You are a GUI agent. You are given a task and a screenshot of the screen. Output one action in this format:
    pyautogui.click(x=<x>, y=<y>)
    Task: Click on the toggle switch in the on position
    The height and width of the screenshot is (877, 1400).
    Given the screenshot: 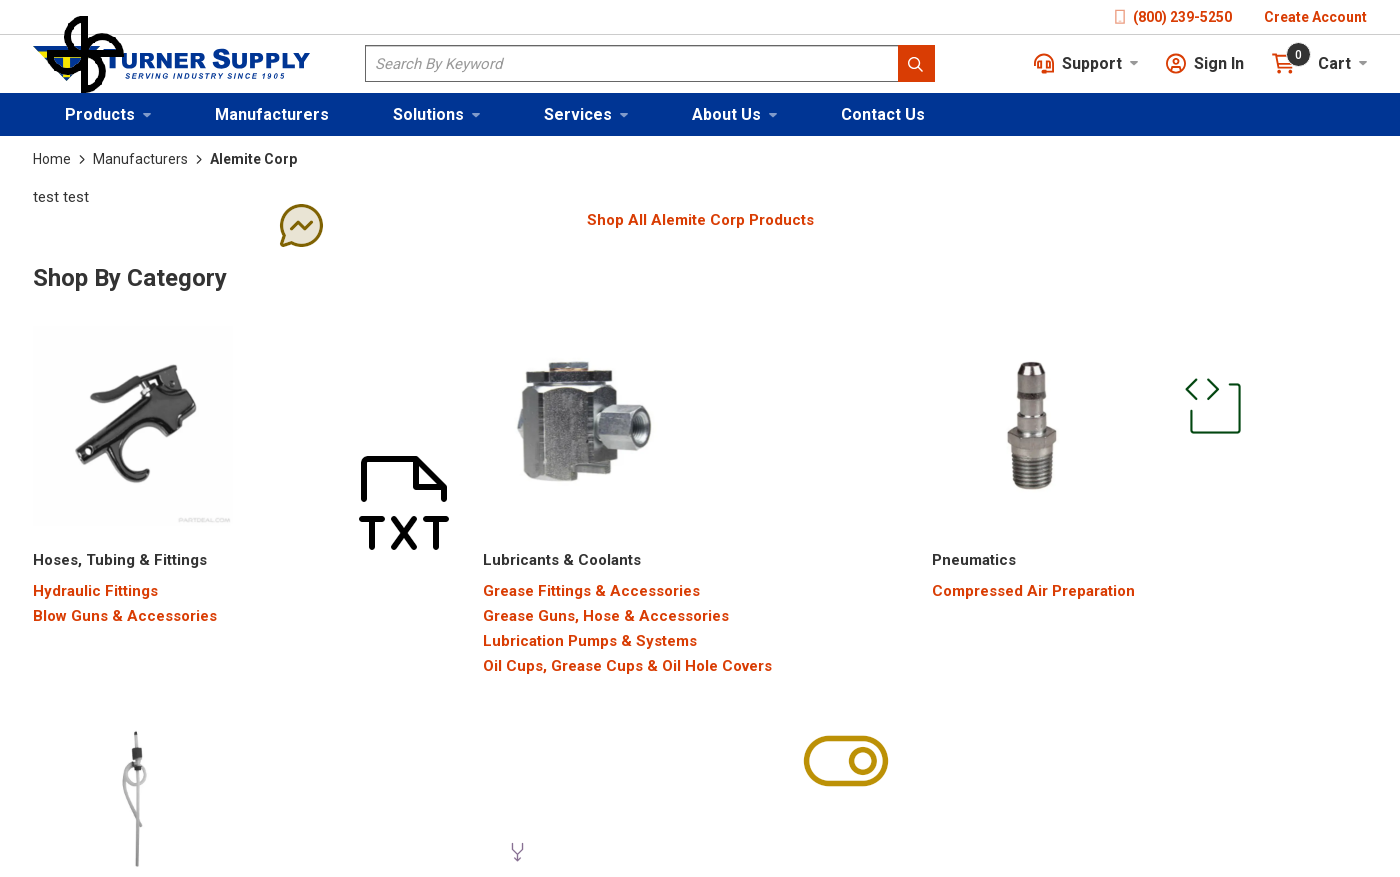 What is the action you would take?
    pyautogui.click(x=846, y=761)
    